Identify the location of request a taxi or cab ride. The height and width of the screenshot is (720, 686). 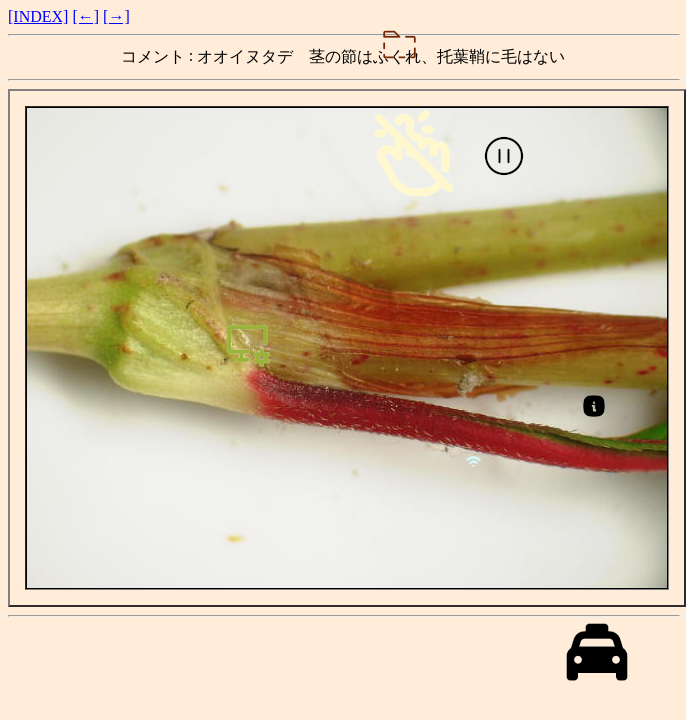
(597, 654).